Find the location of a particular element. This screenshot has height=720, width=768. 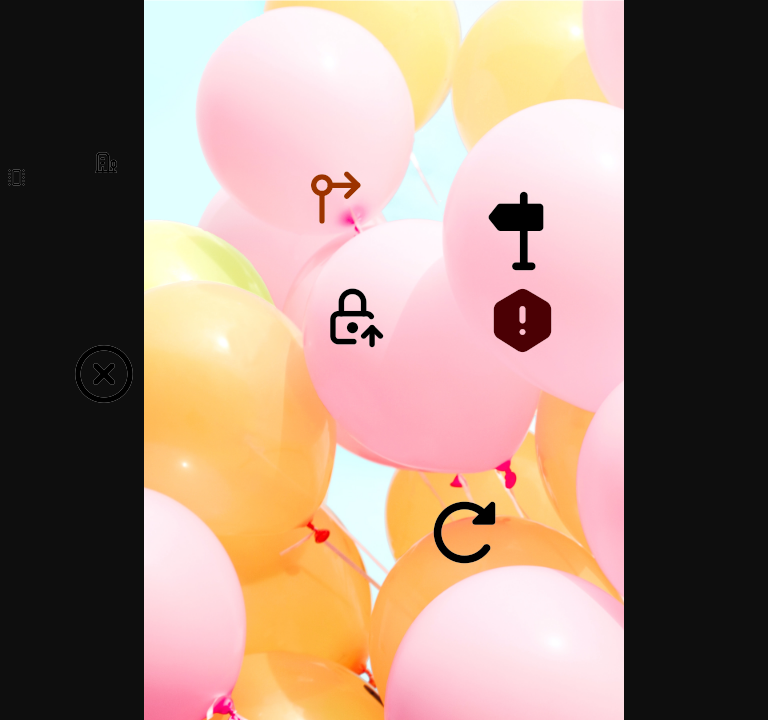

upload or sync secured data is located at coordinates (352, 316).